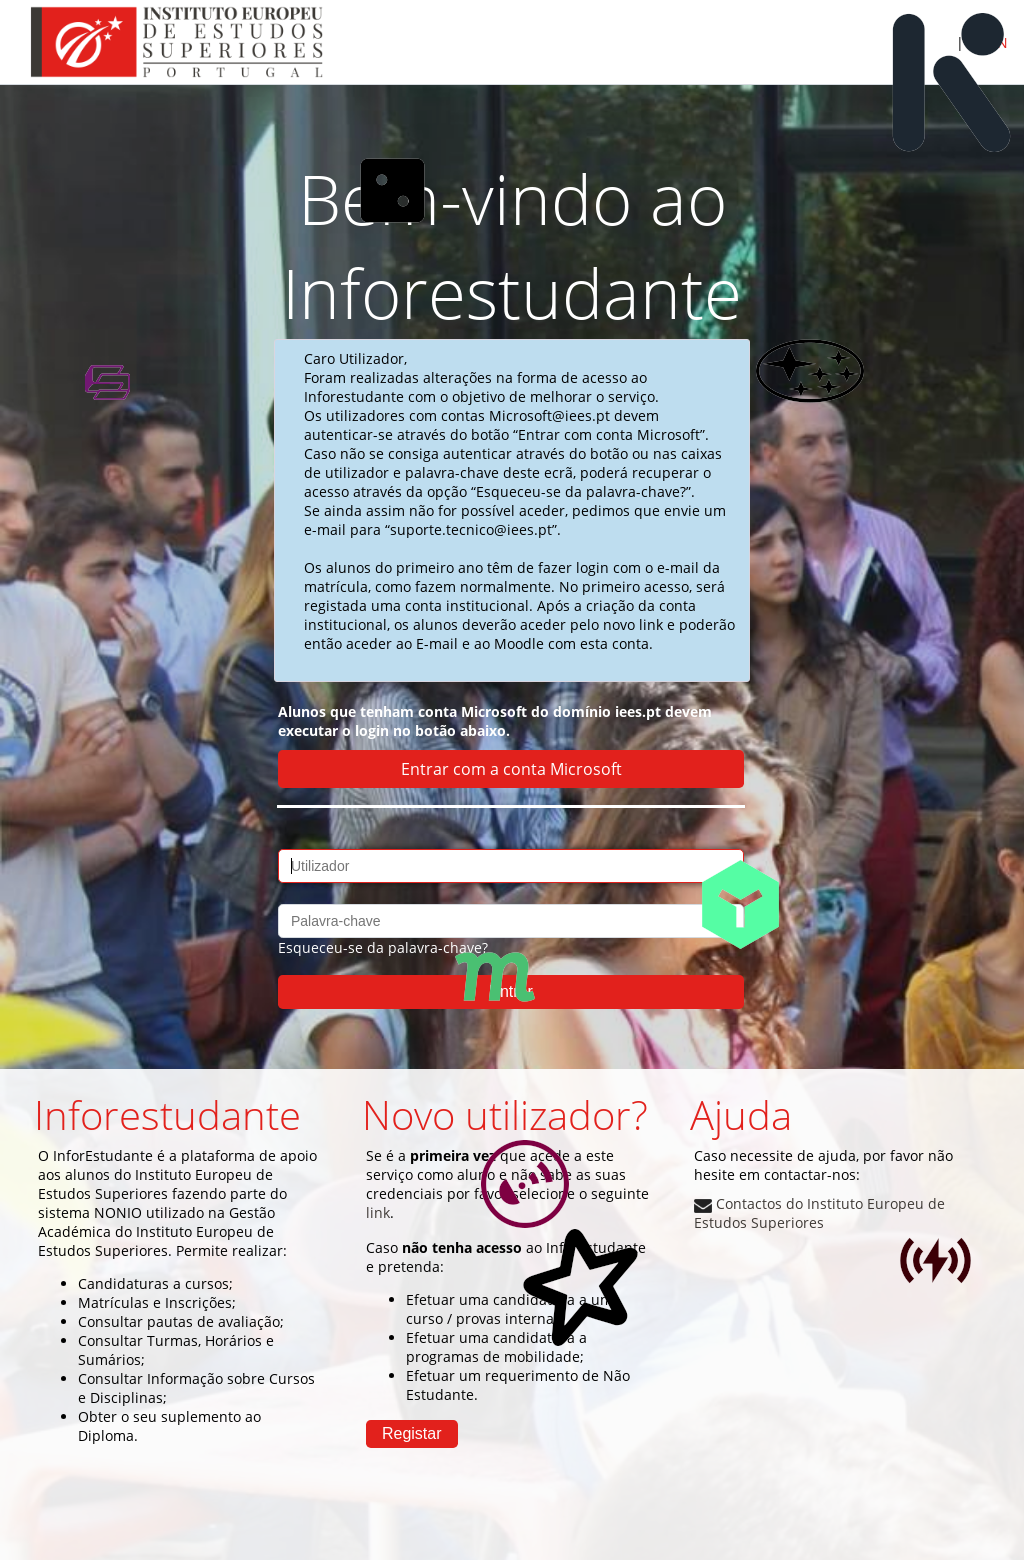 The width and height of the screenshot is (1024, 1560). I want to click on SST framework logo, so click(107, 382).